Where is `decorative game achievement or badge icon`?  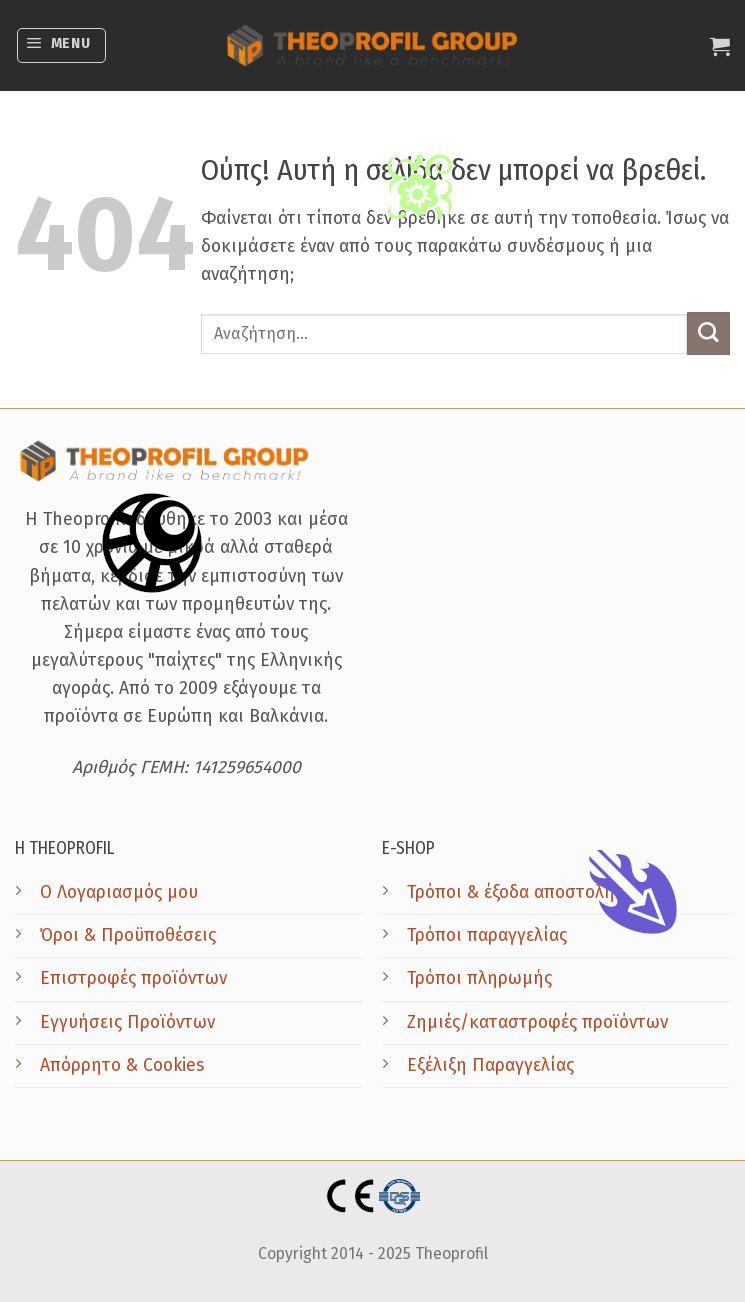 decorative game achievement or badge icon is located at coordinates (152, 543).